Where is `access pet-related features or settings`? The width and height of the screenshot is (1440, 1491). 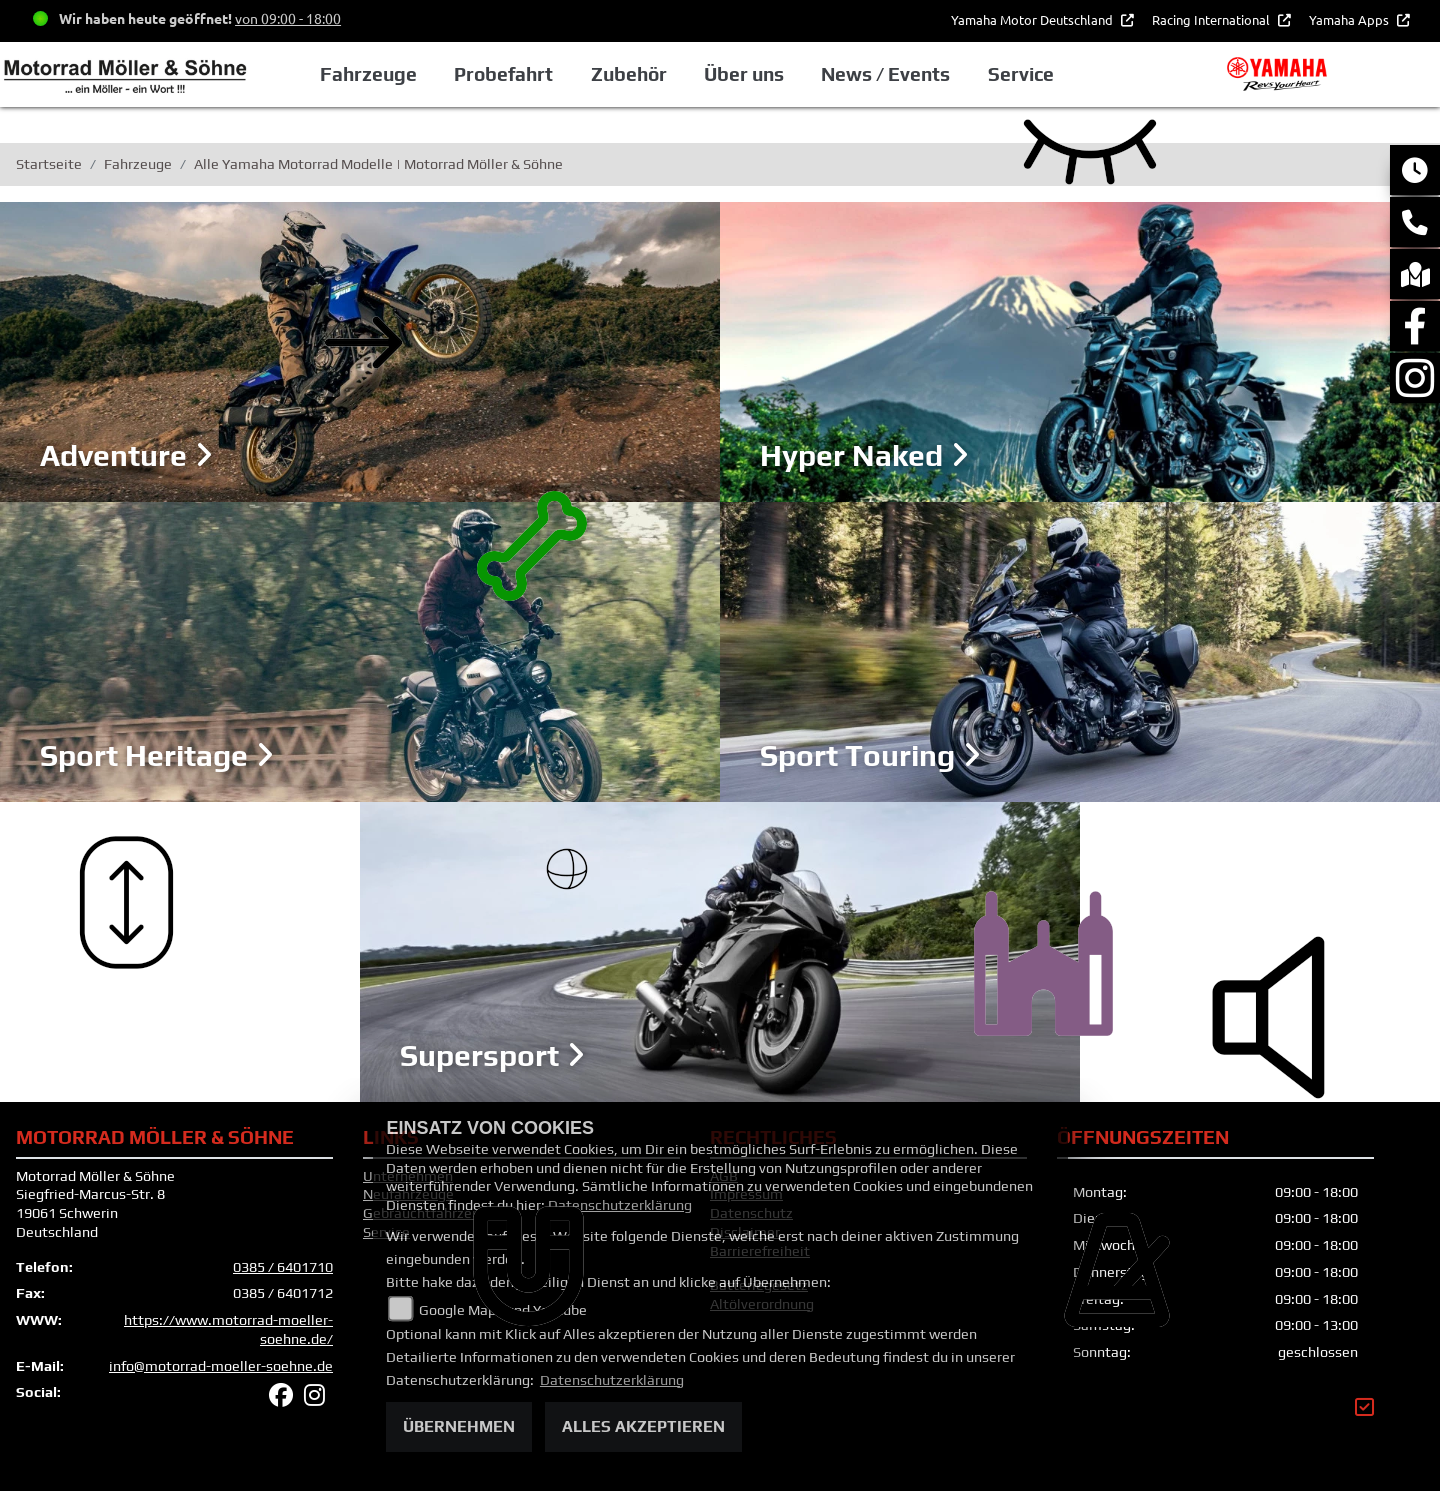 access pet-related features or settings is located at coordinates (532, 546).